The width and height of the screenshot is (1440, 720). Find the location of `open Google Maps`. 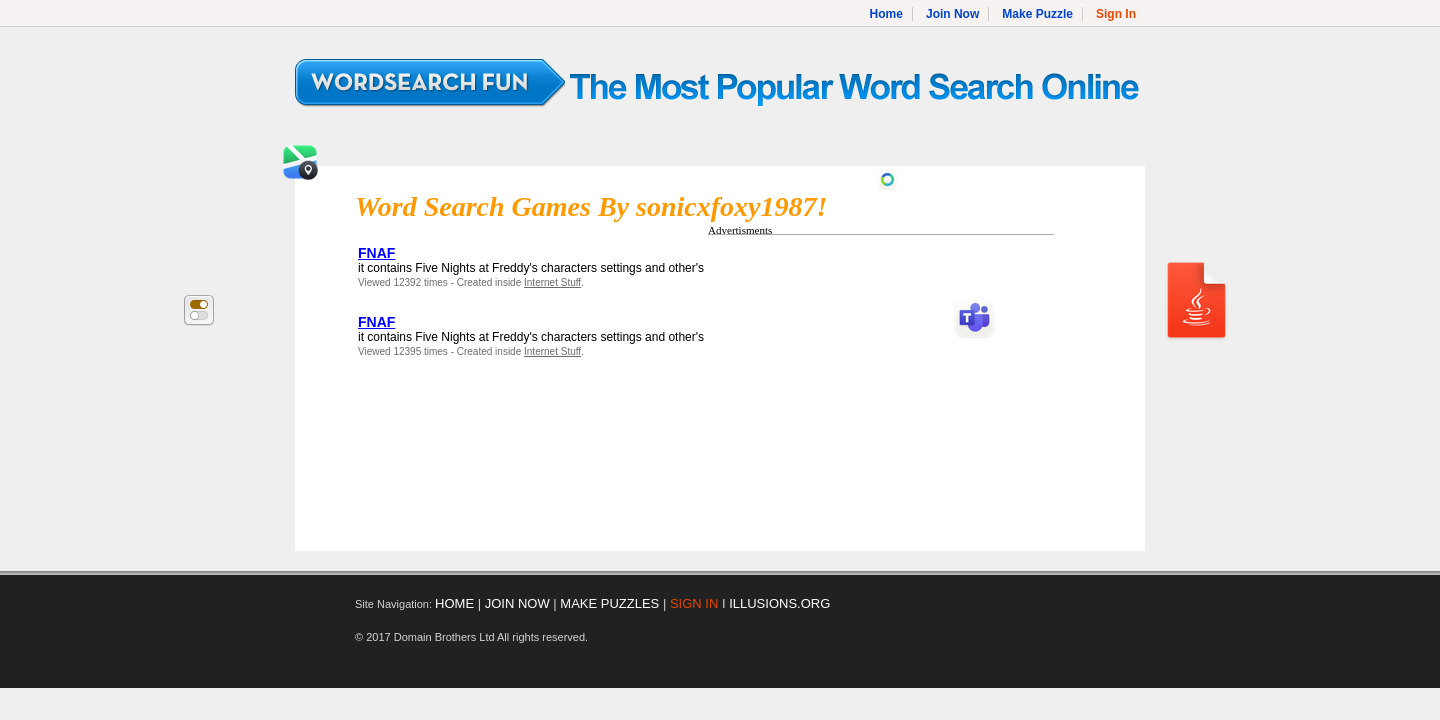

open Google Maps is located at coordinates (300, 162).